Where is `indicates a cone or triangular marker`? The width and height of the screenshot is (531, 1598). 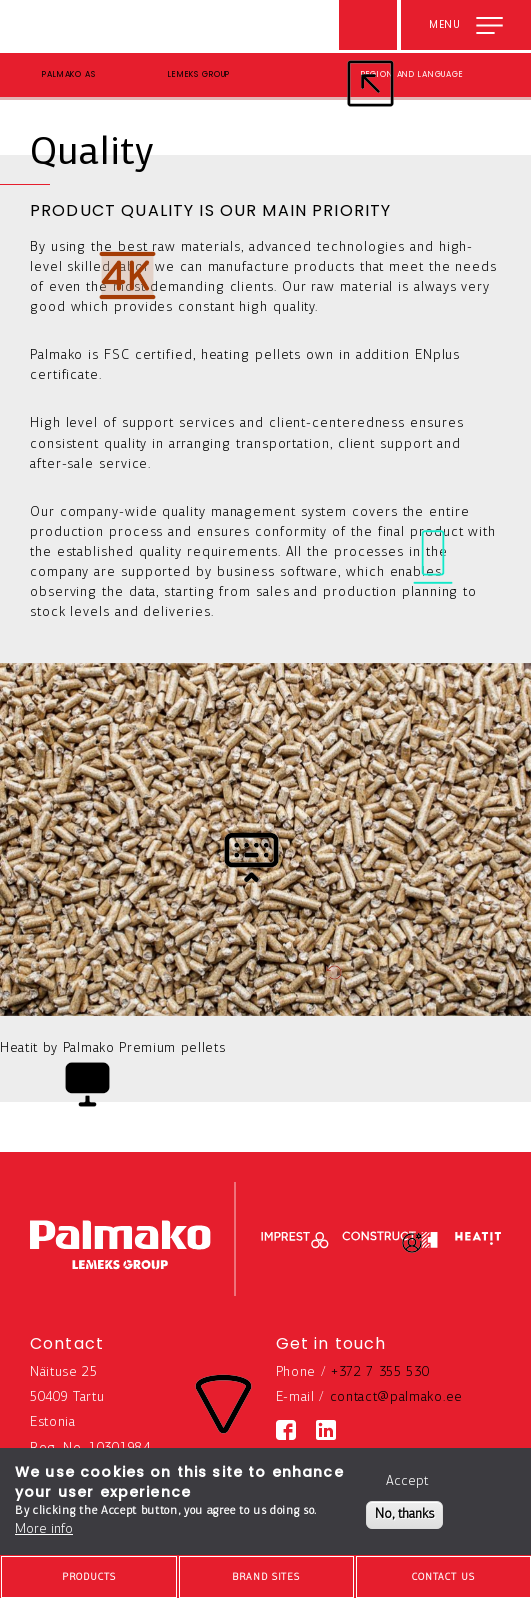 indicates a cone or triangular marker is located at coordinates (223, 1405).